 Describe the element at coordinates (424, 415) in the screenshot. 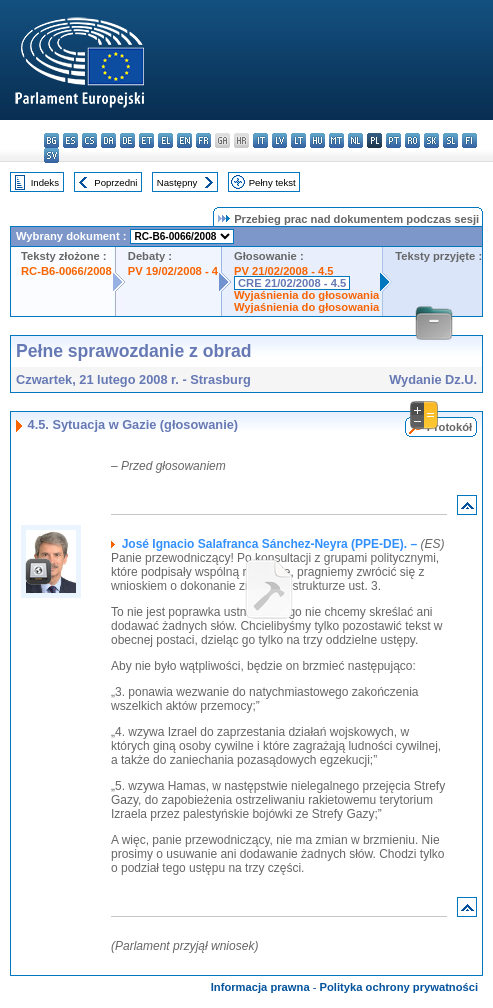

I see `open the calculator app` at that location.